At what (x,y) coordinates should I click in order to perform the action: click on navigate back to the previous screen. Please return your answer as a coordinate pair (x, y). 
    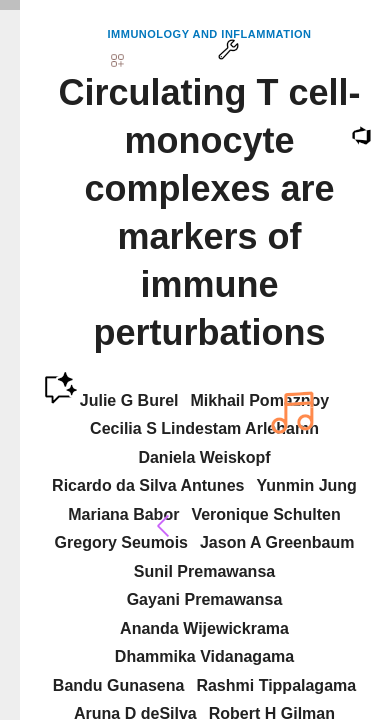
    Looking at the image, I should click on (164, 526).